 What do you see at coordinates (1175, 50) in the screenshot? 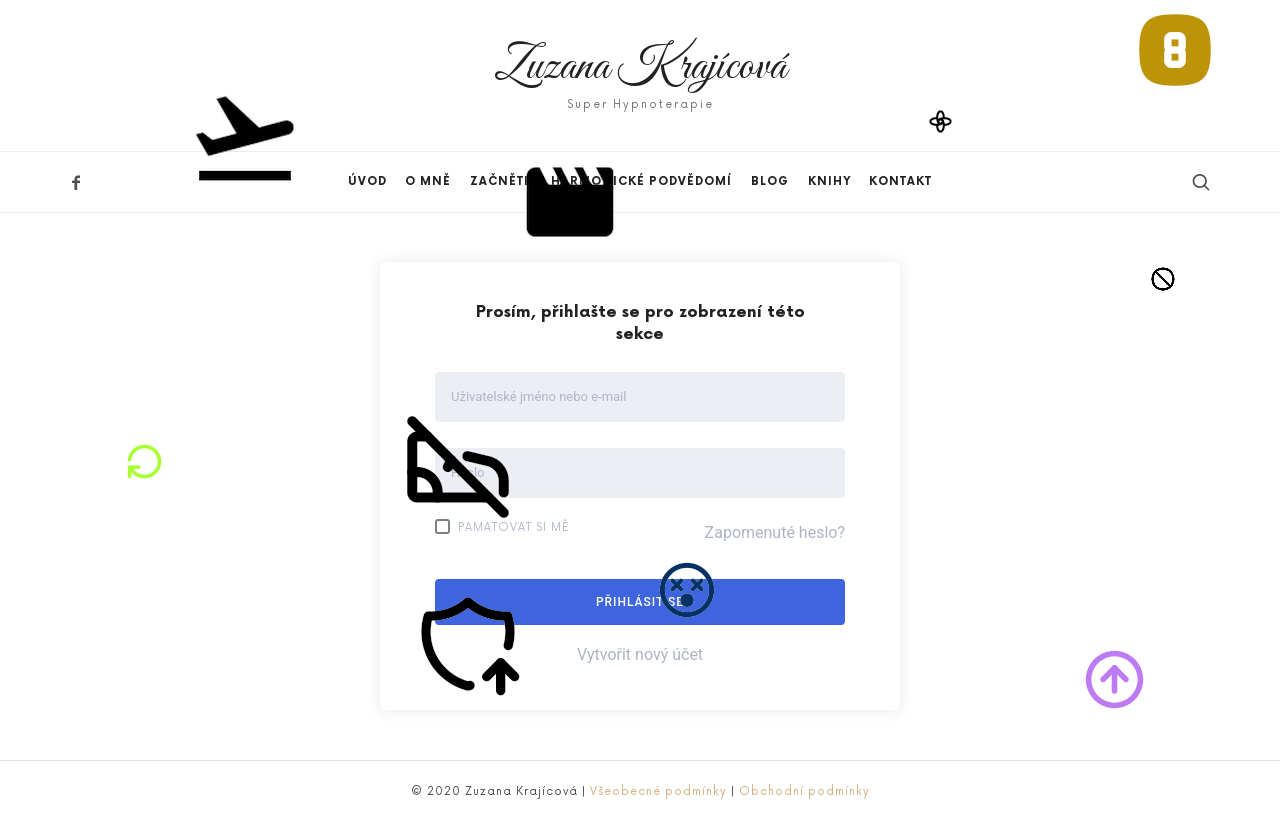
I see `indicates item number 8 in a list or sequence` at bounding box center [1175, 50].